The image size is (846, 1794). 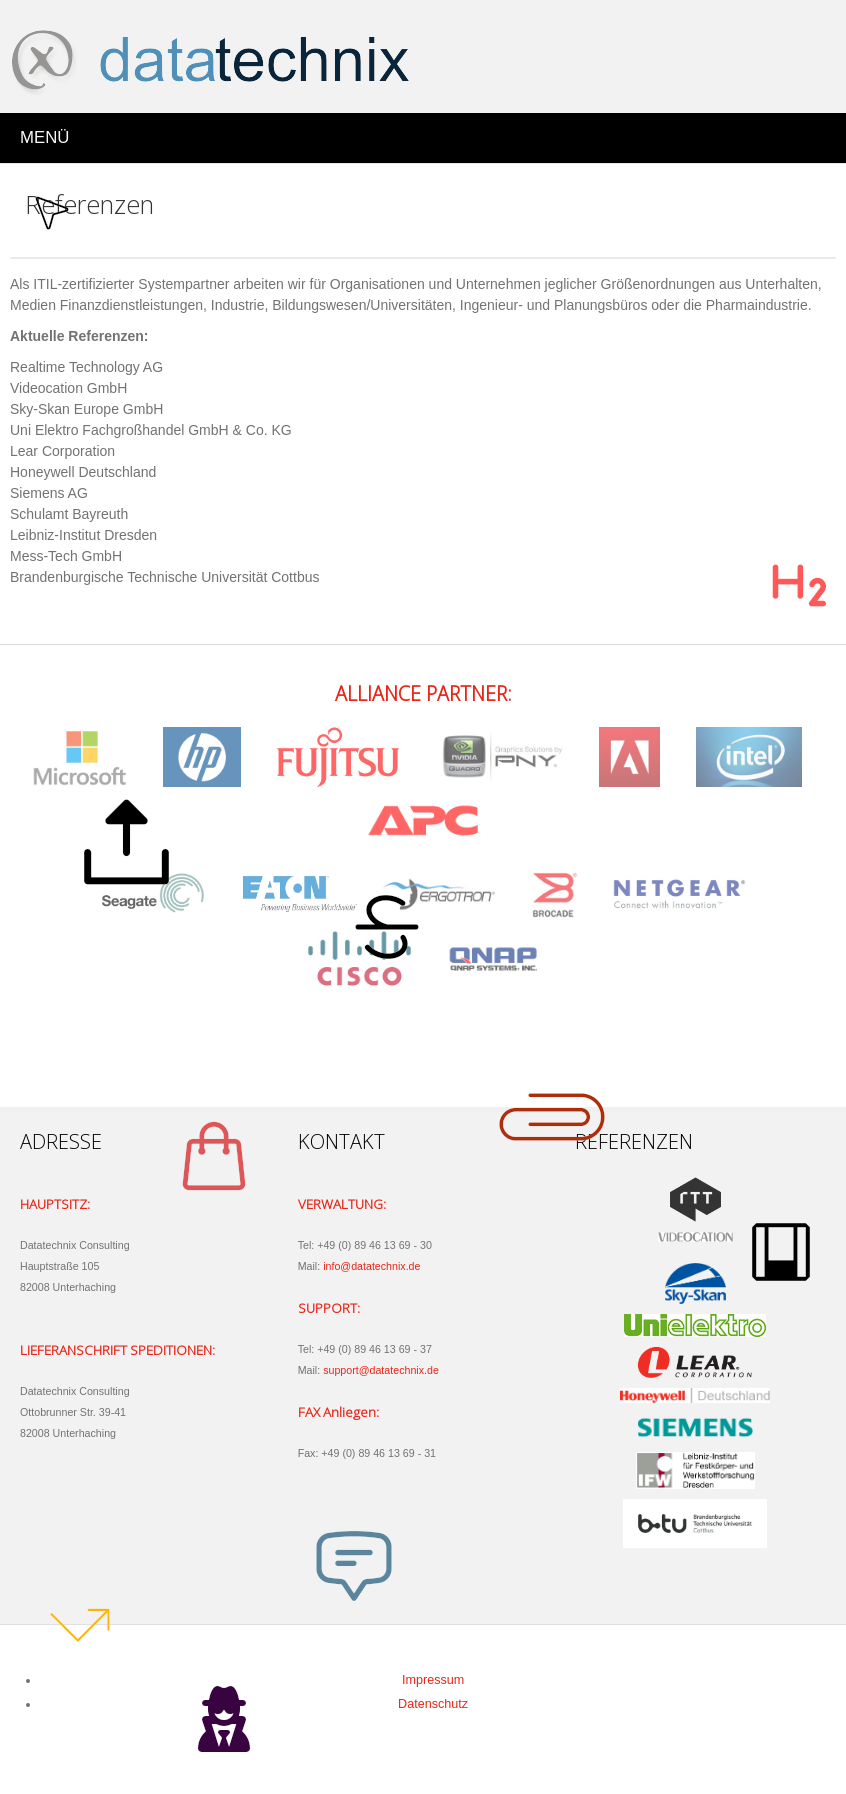 I want to click on reply to a message, so click(x=80, y=1623).